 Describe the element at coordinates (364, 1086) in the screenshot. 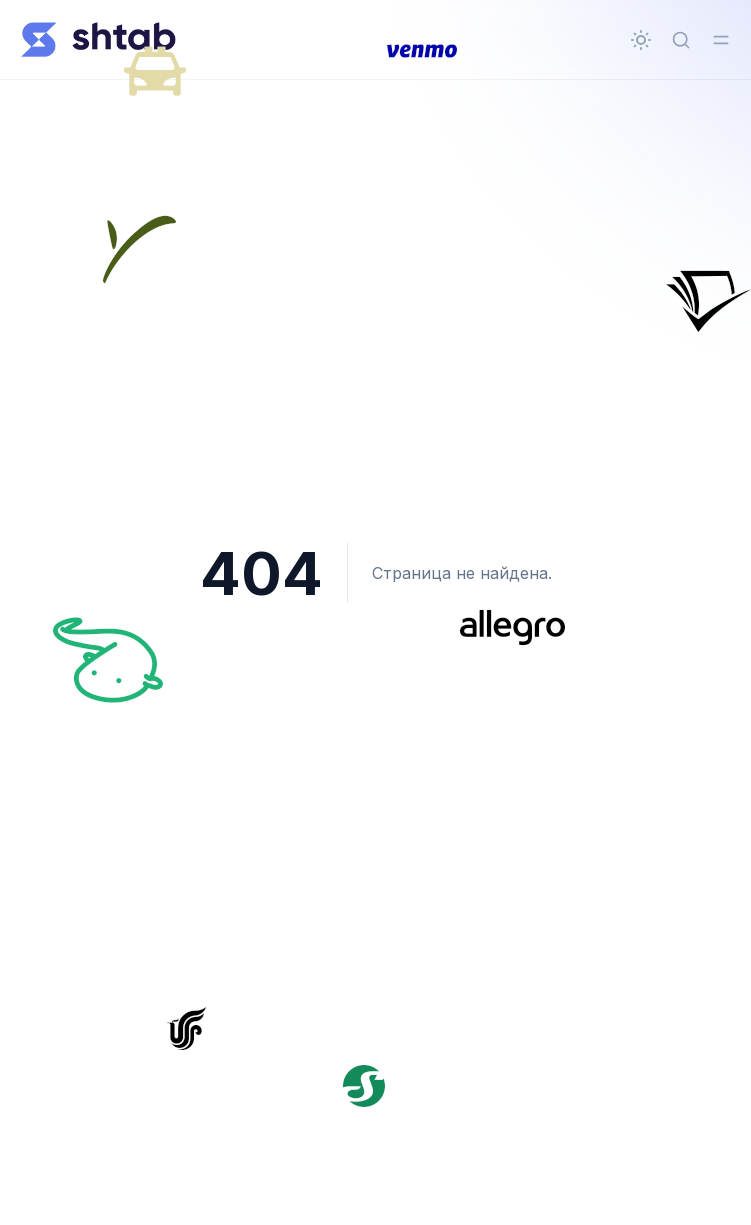

I see `shelly smart home brand logo` at that location.